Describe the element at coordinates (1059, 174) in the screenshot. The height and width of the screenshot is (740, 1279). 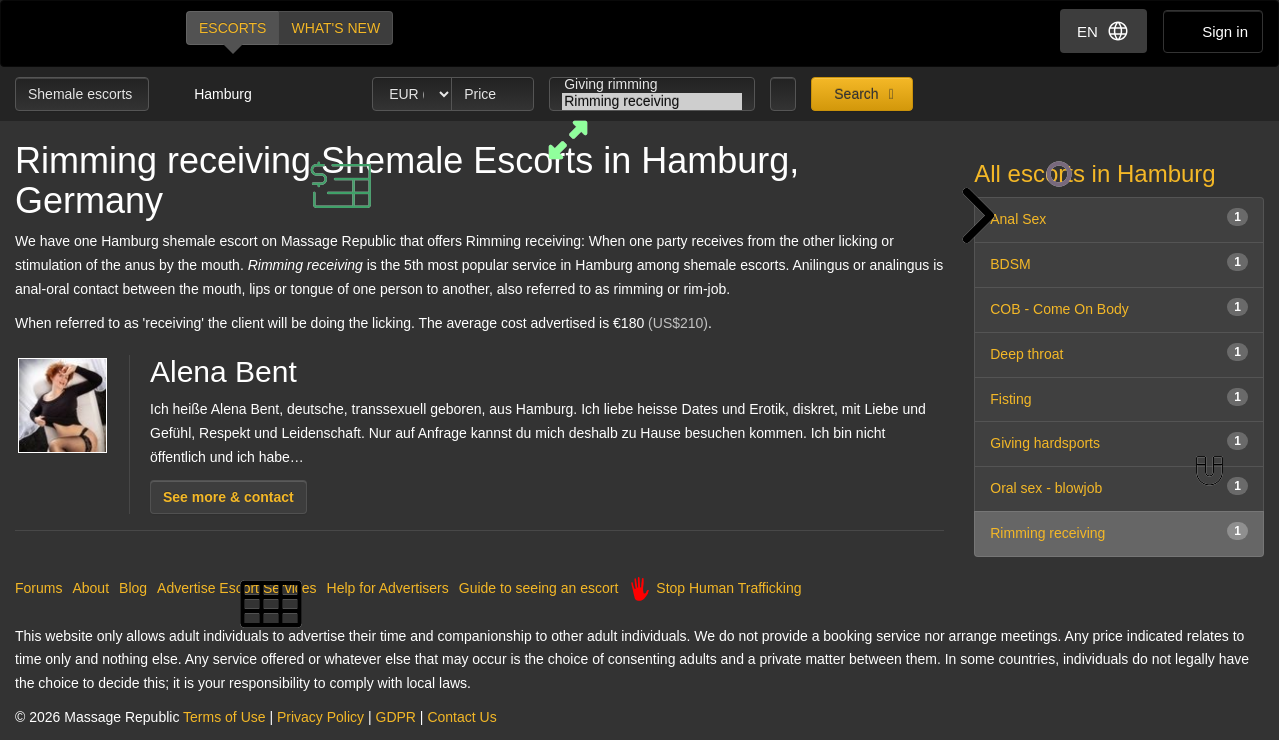
I see `indicates gender-neutral or unspecified gender option` at that location.